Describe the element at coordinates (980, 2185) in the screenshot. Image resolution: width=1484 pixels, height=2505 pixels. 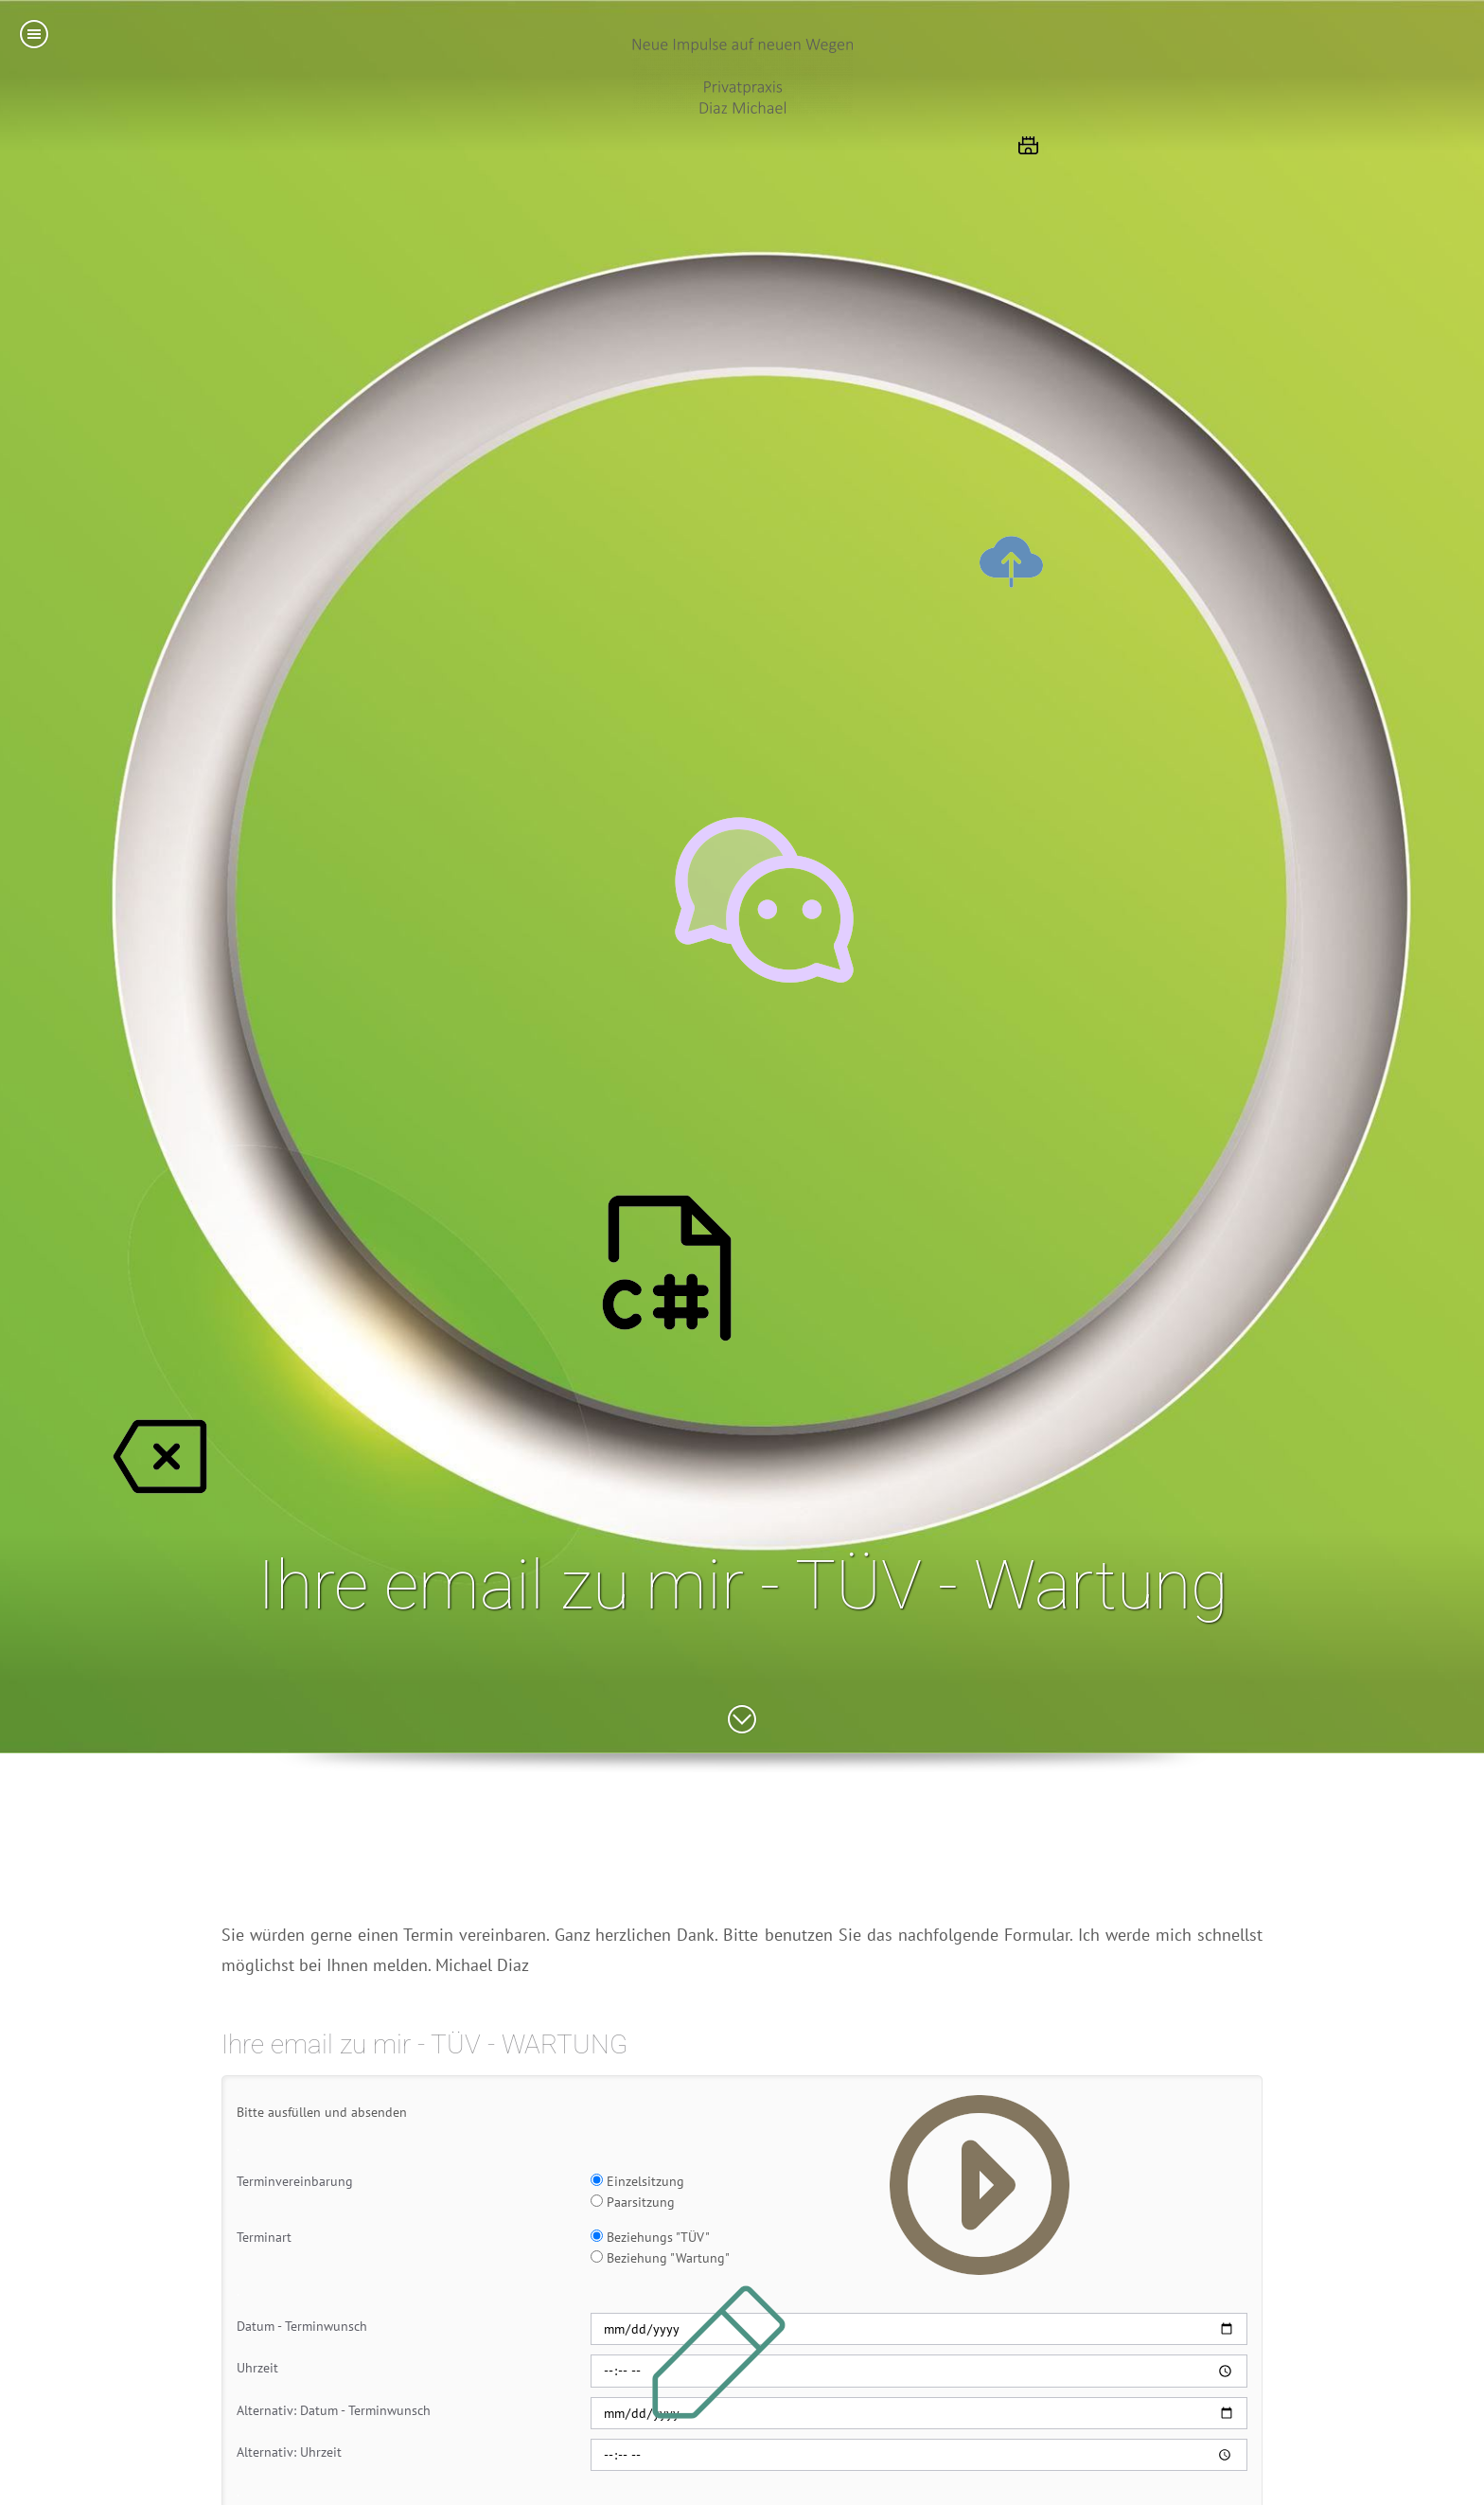
I see `play media or start video` at that location.